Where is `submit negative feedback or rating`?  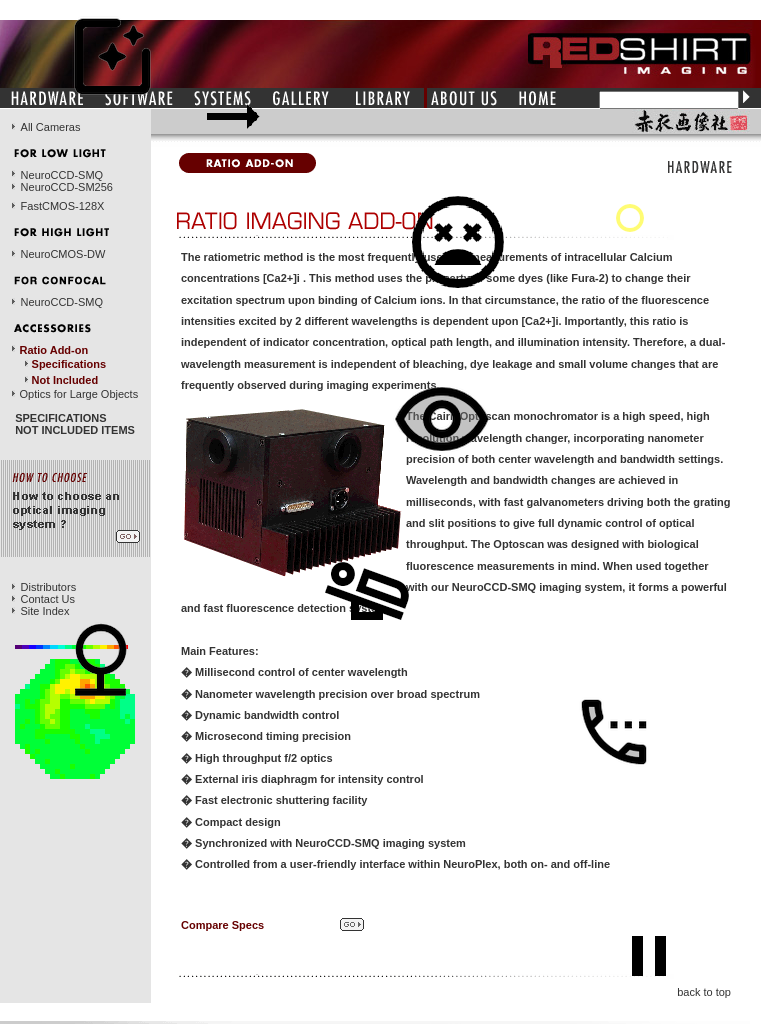
submit negative feedback or rating is located at coordinates (458, 242).